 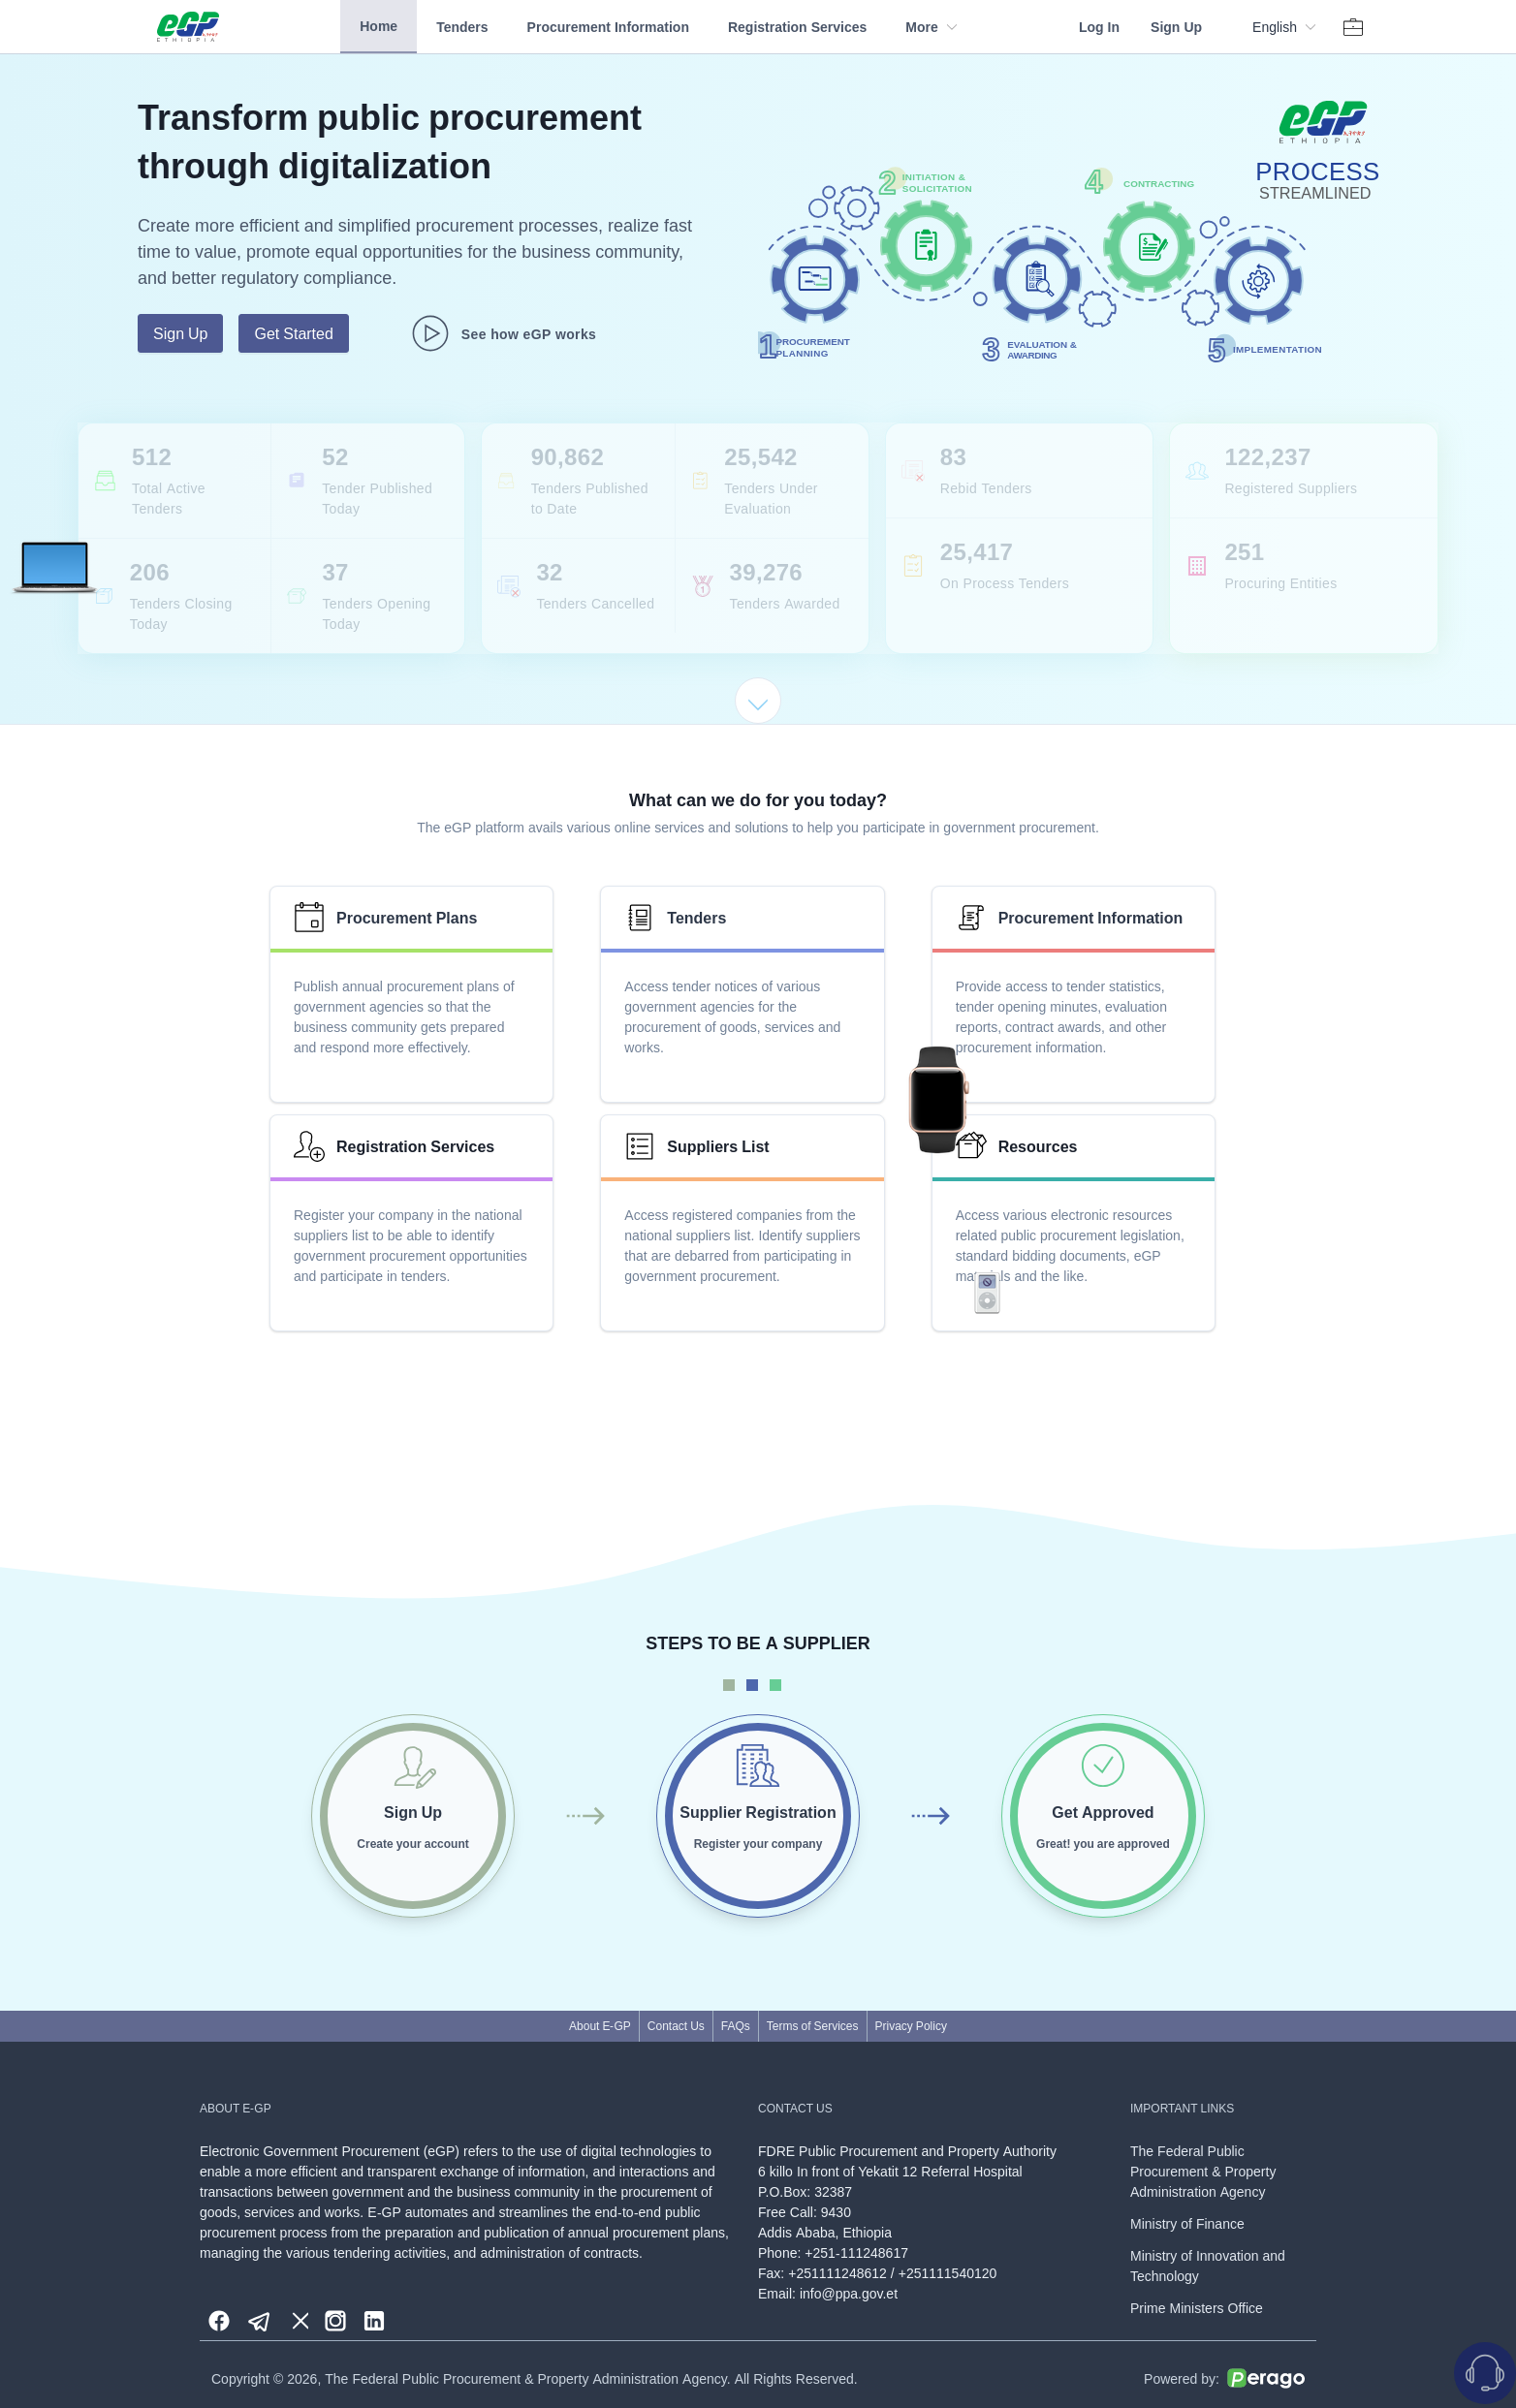 What do you see at coordinates (937, 1100) in the screenshot?
I see `manage connected Apple Watch device` at bounding box center [937, 1100].